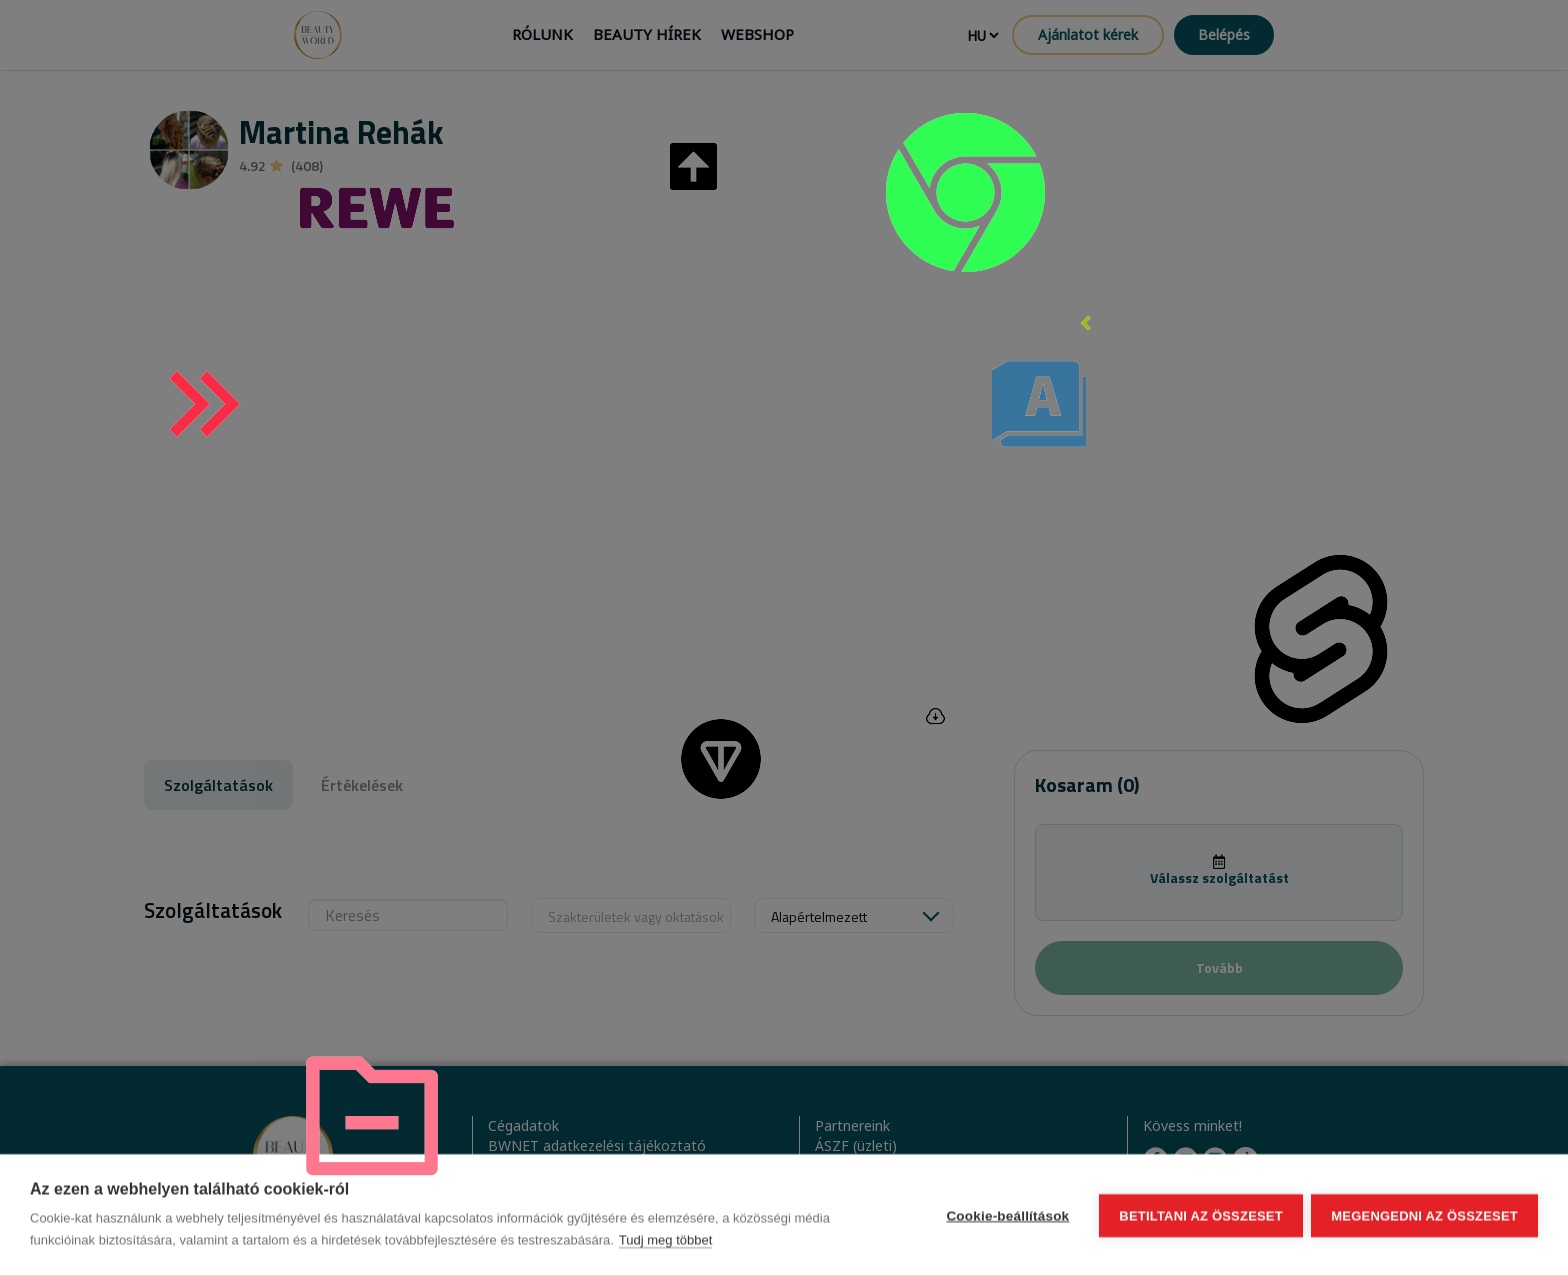  What do you see at coordinates (721, 759) in the screenshot?
I see `open TON wallet or blockchain app` at bounding box center [721, 759].